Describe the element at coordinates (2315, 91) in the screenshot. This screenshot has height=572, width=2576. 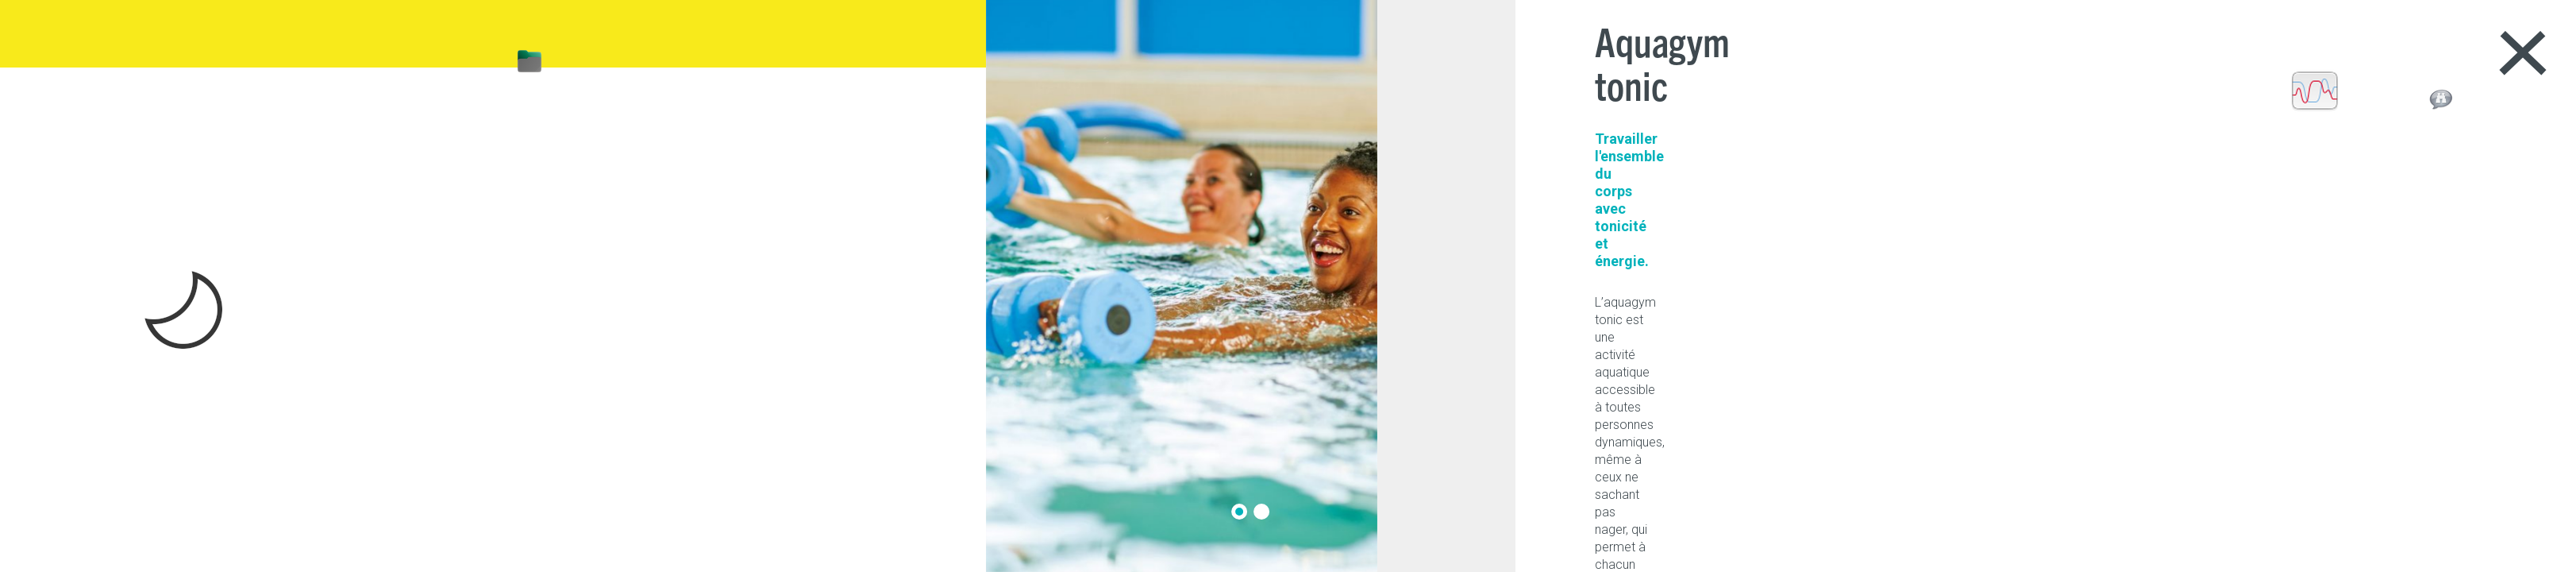
I see `open power statistics and battery usage details` at that location.